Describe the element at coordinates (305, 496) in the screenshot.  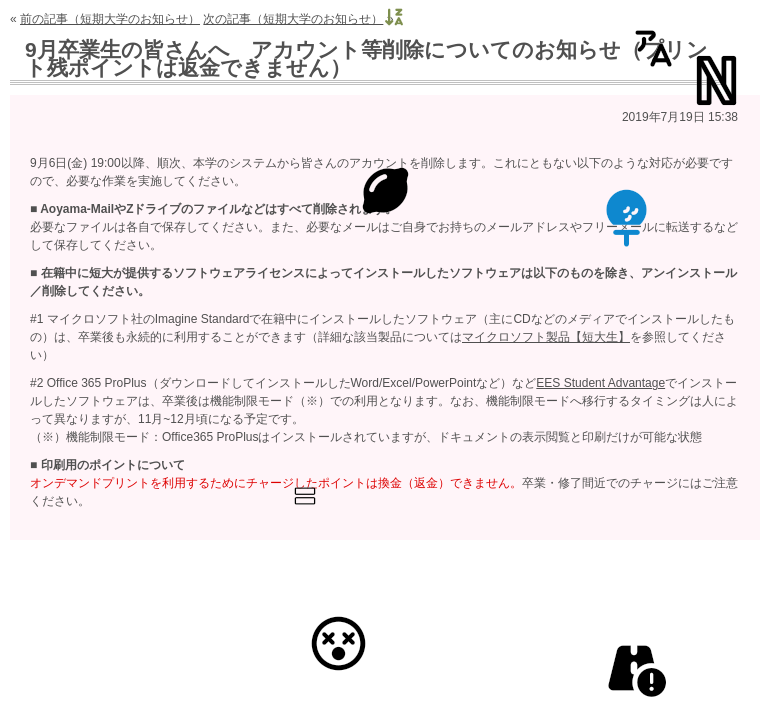
I see `switch to row view layout` at that location.